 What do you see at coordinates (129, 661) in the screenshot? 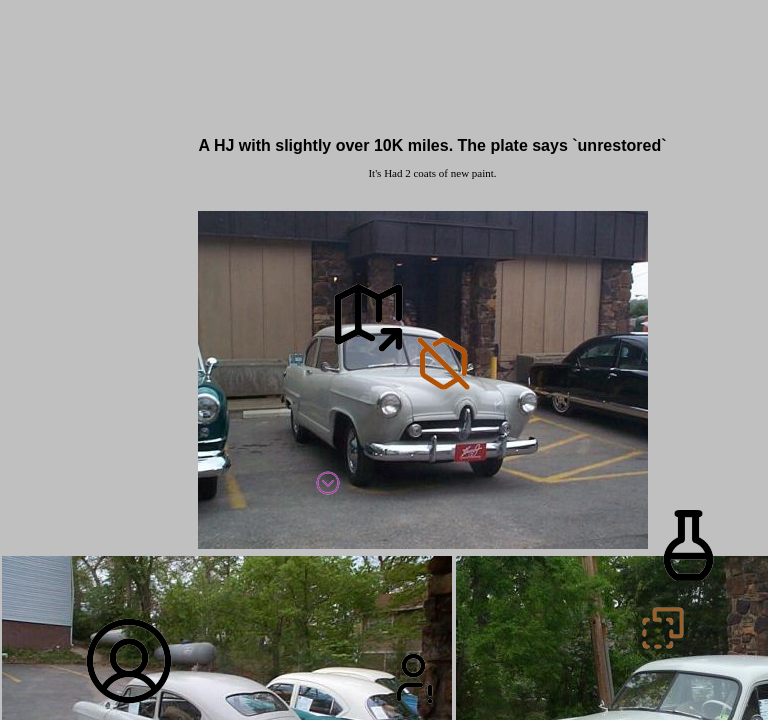
I see `view your profile` at bounding box center [129, 661].